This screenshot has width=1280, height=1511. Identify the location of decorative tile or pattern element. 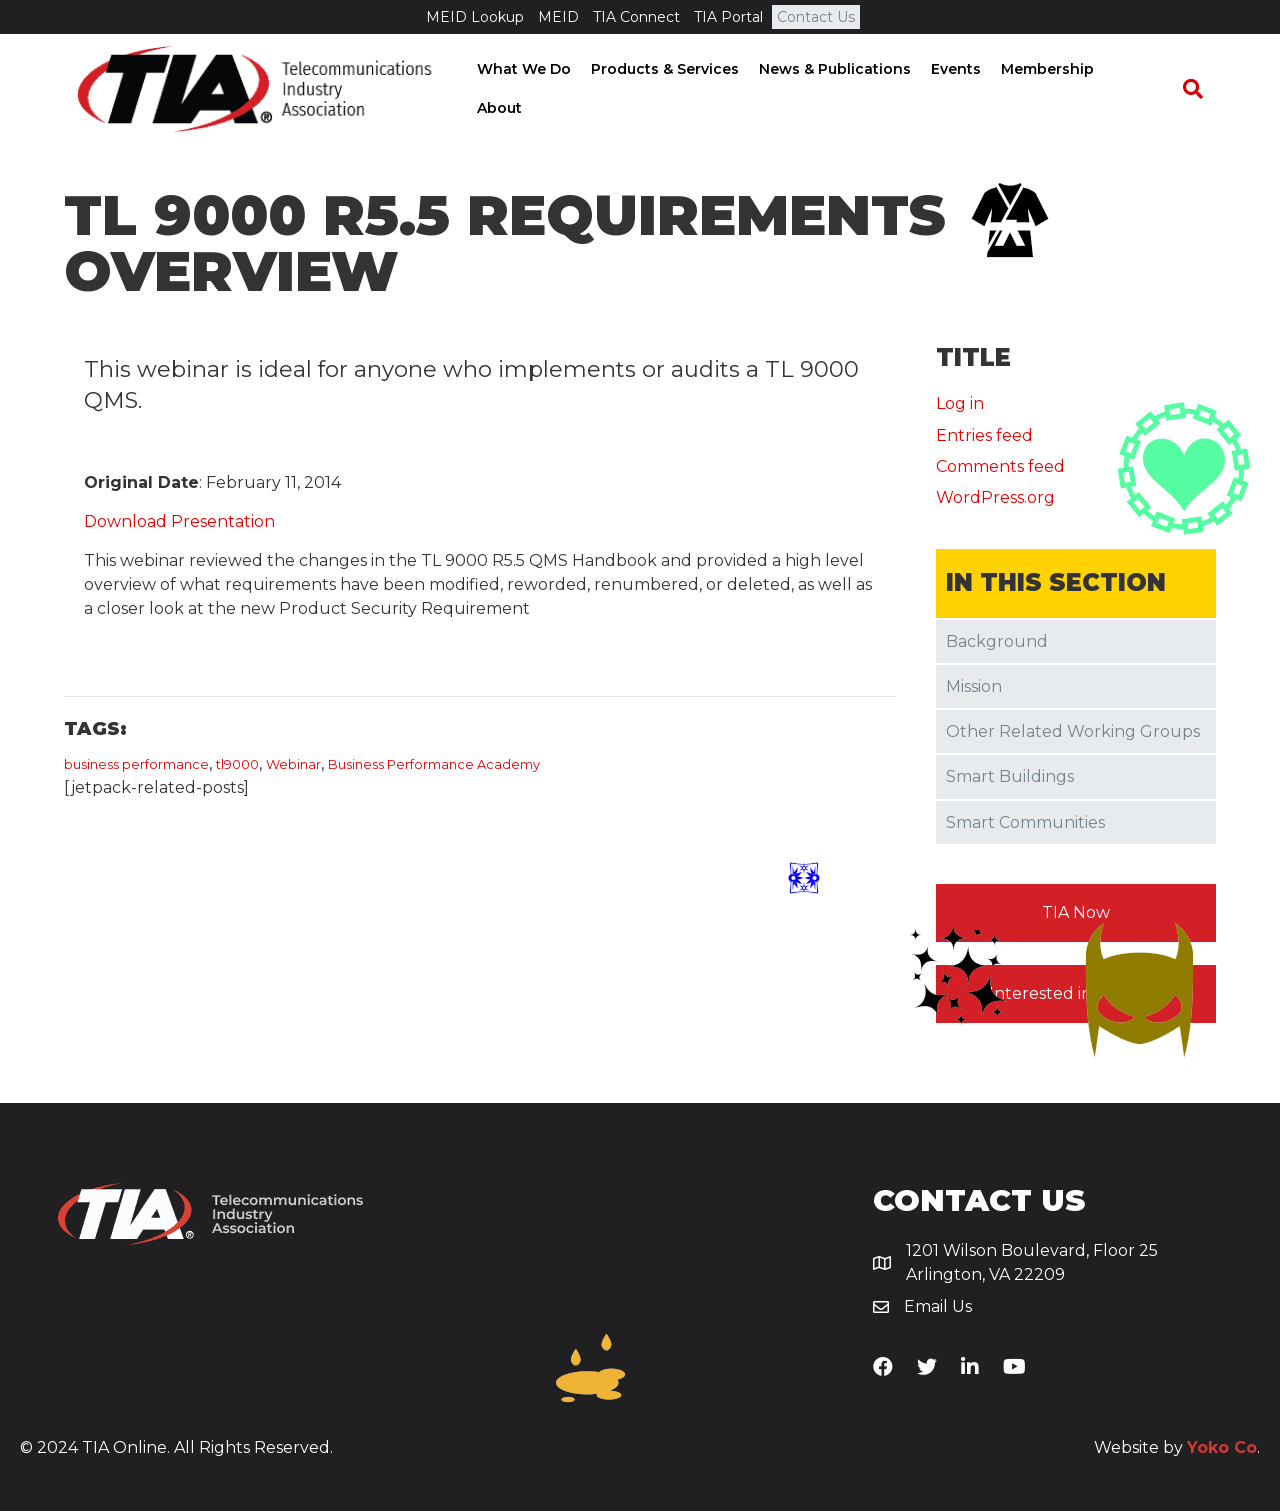
(804, 878).